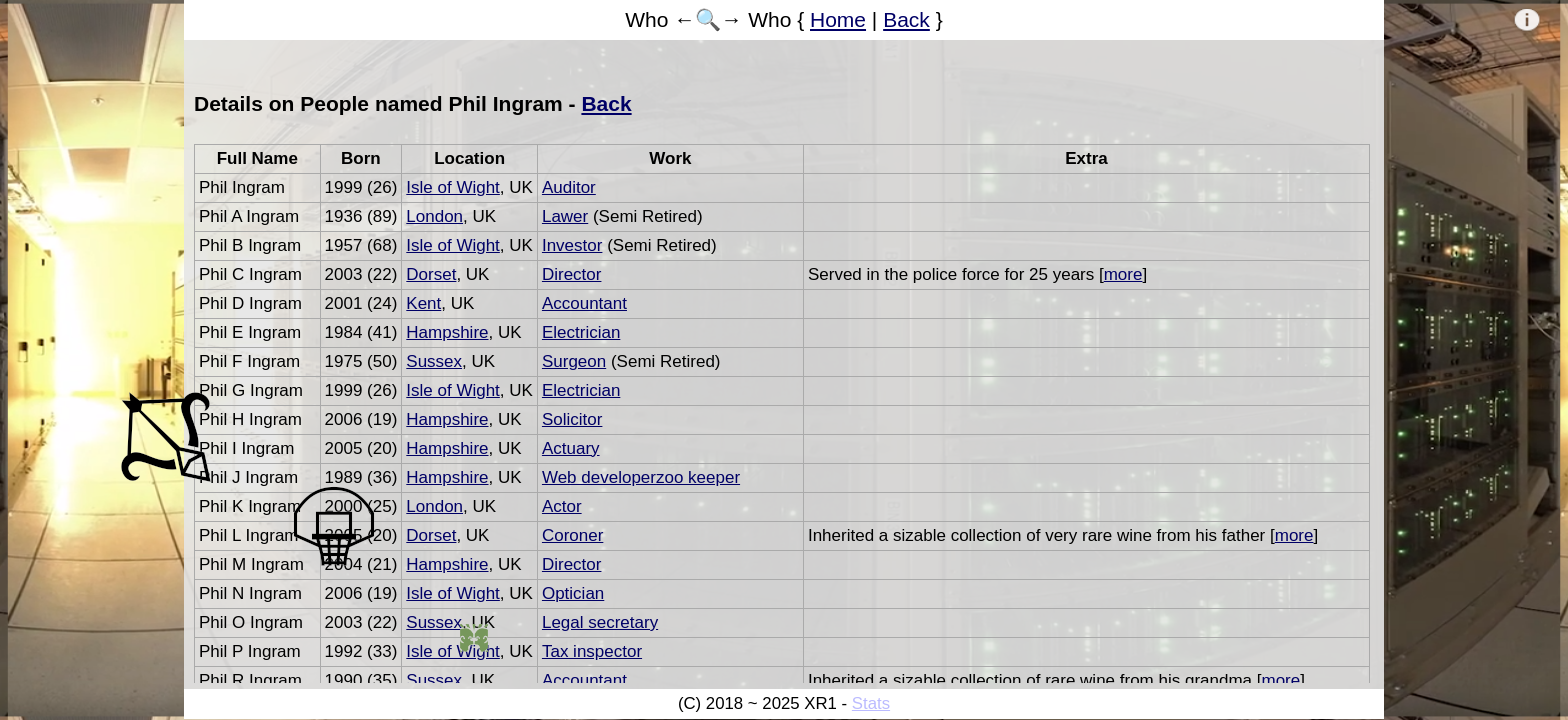  What do you see at coordinates (166, 437) in the screenshot?
I see `select bow and arrow weapon` at bounding box center [166, 437].